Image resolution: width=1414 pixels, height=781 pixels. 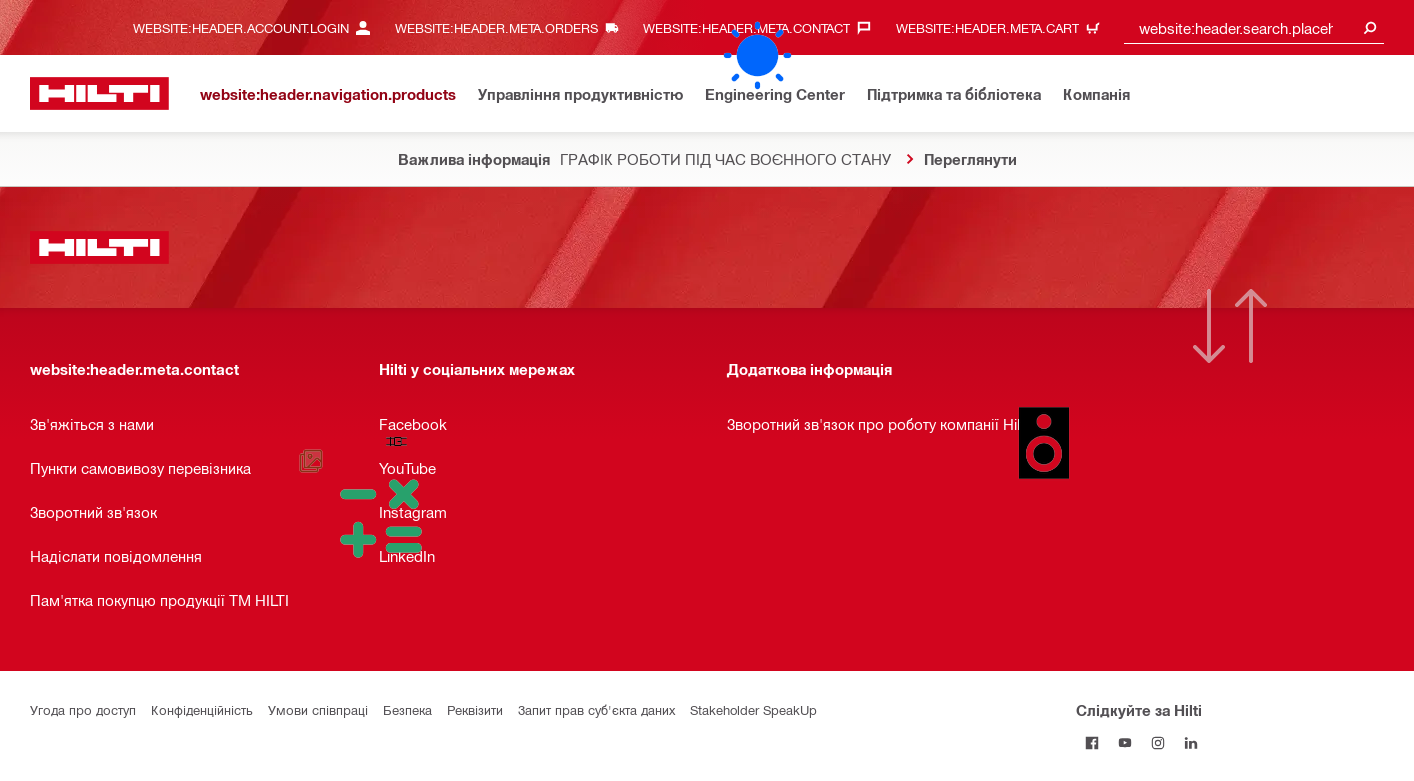 I want to click on adjust speaker or audio output settings, so click(x=1044, y=443).